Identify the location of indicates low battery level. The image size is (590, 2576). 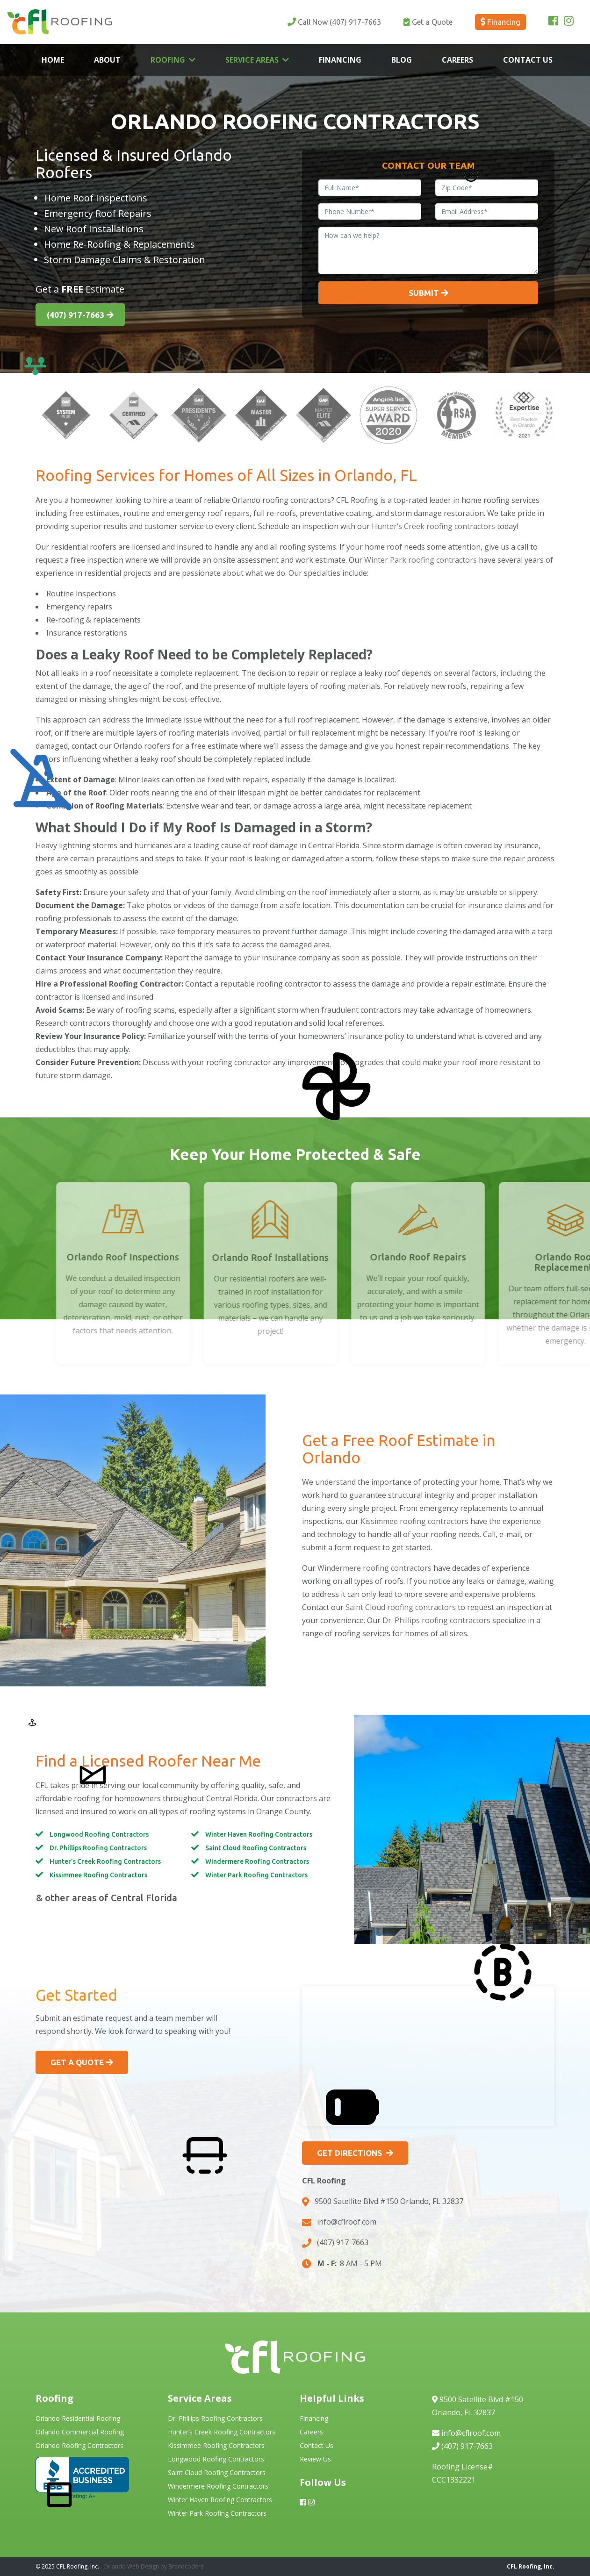
(353, 2107).